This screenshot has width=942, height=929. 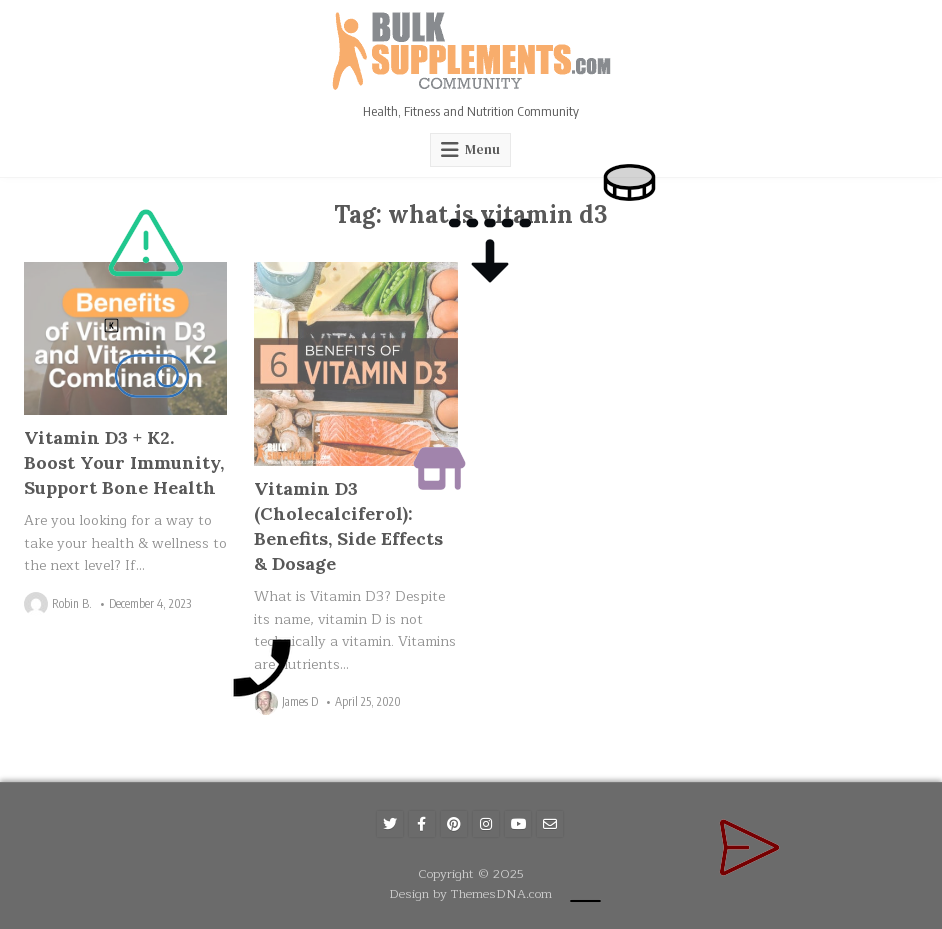 I want to click on expand collapsed content below, so click(x=490, y=245).